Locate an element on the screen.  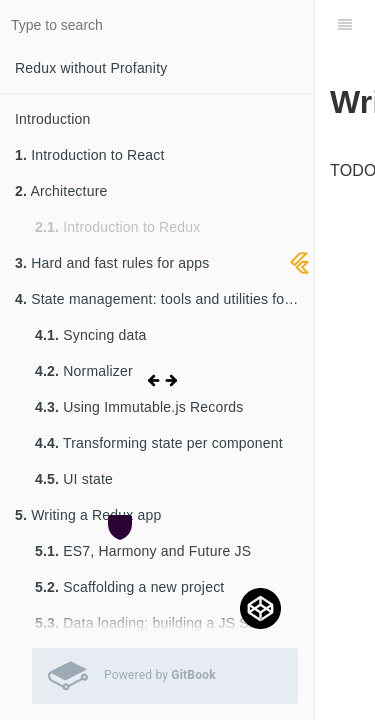
open CodePen website or app is located at coordinates (260, 608).